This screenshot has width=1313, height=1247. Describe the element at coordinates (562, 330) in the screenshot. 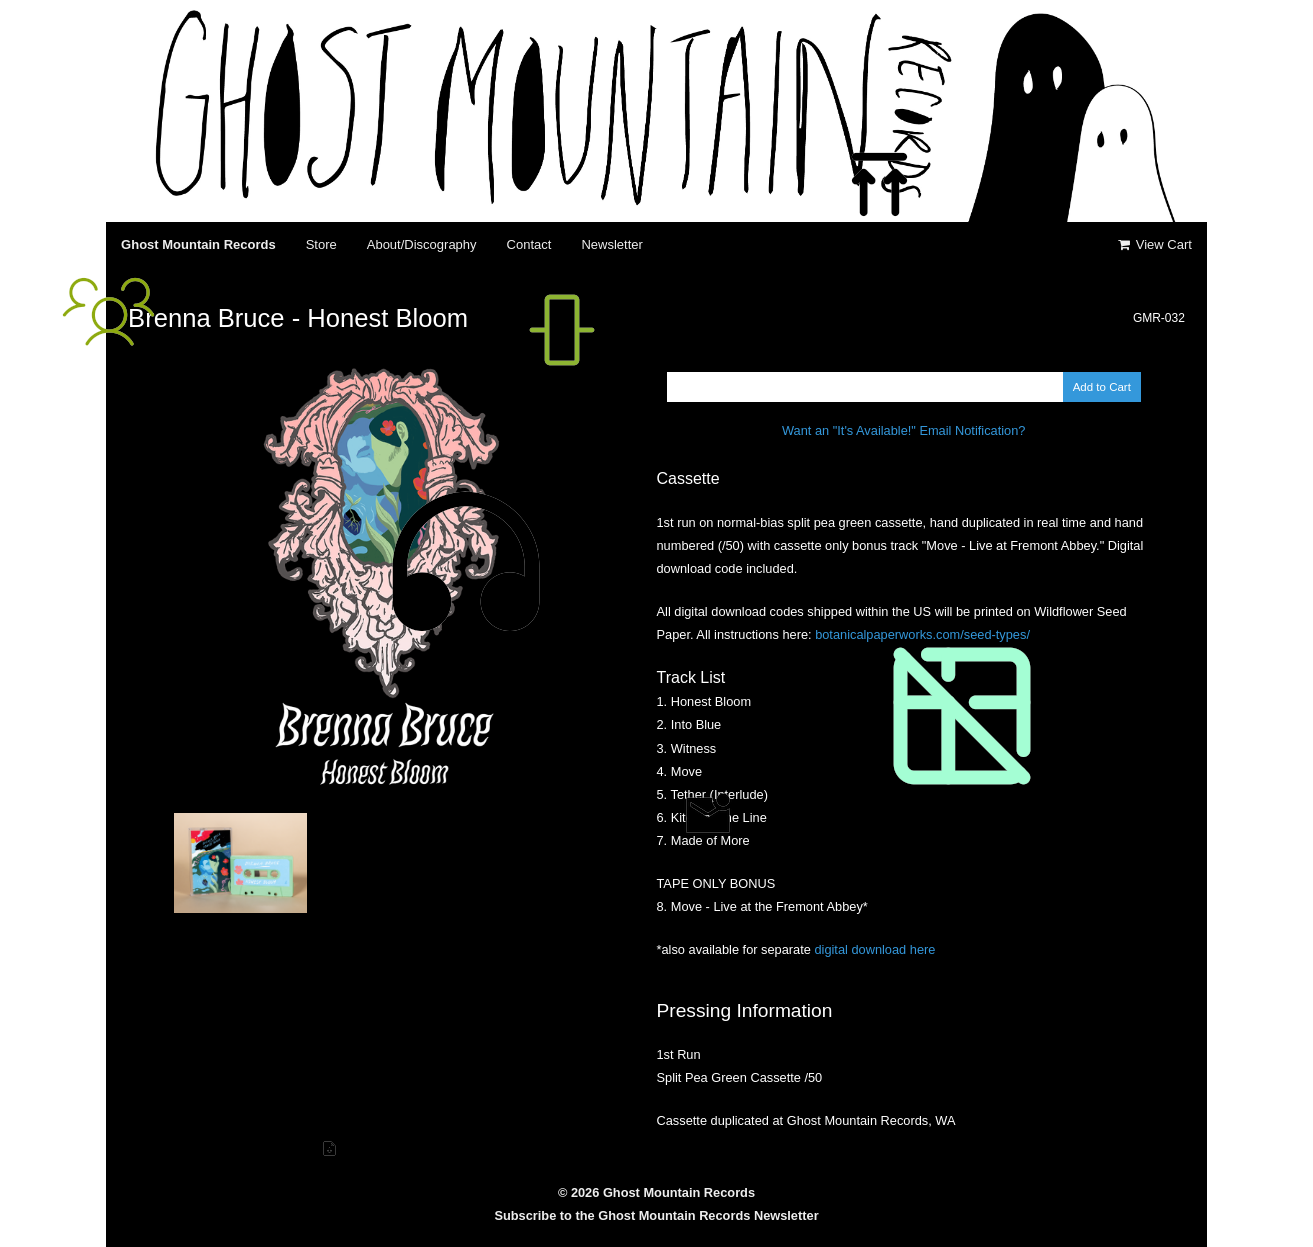

I see `center align object vertically` at that location.